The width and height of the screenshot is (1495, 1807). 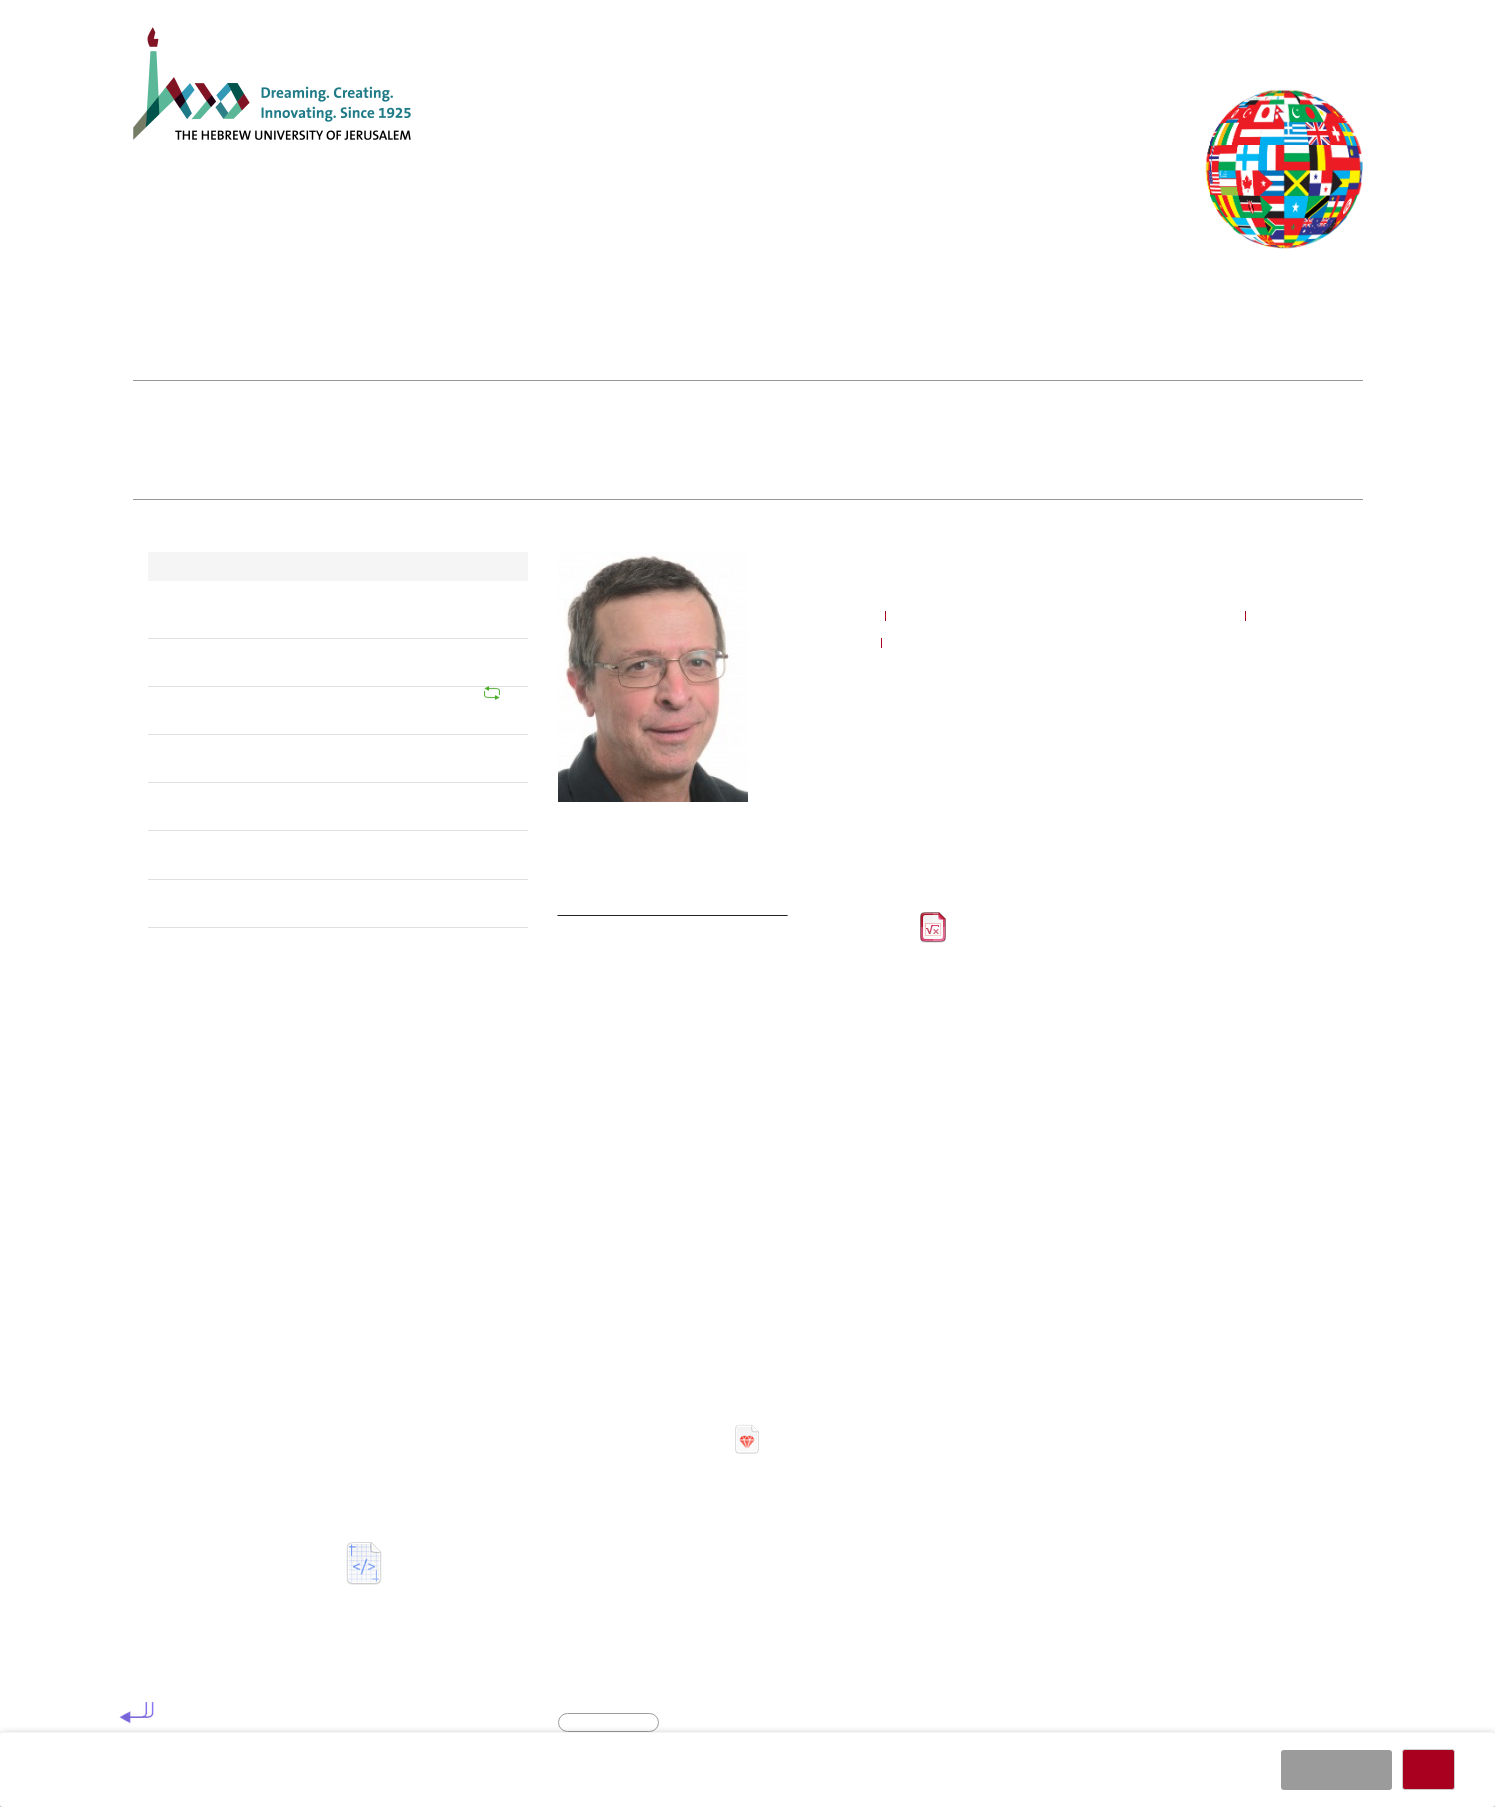 What do you see at coordinates (933, 927) in the screenshot?
I see `open an opendocument formula file` at bounding box center [933, 927].